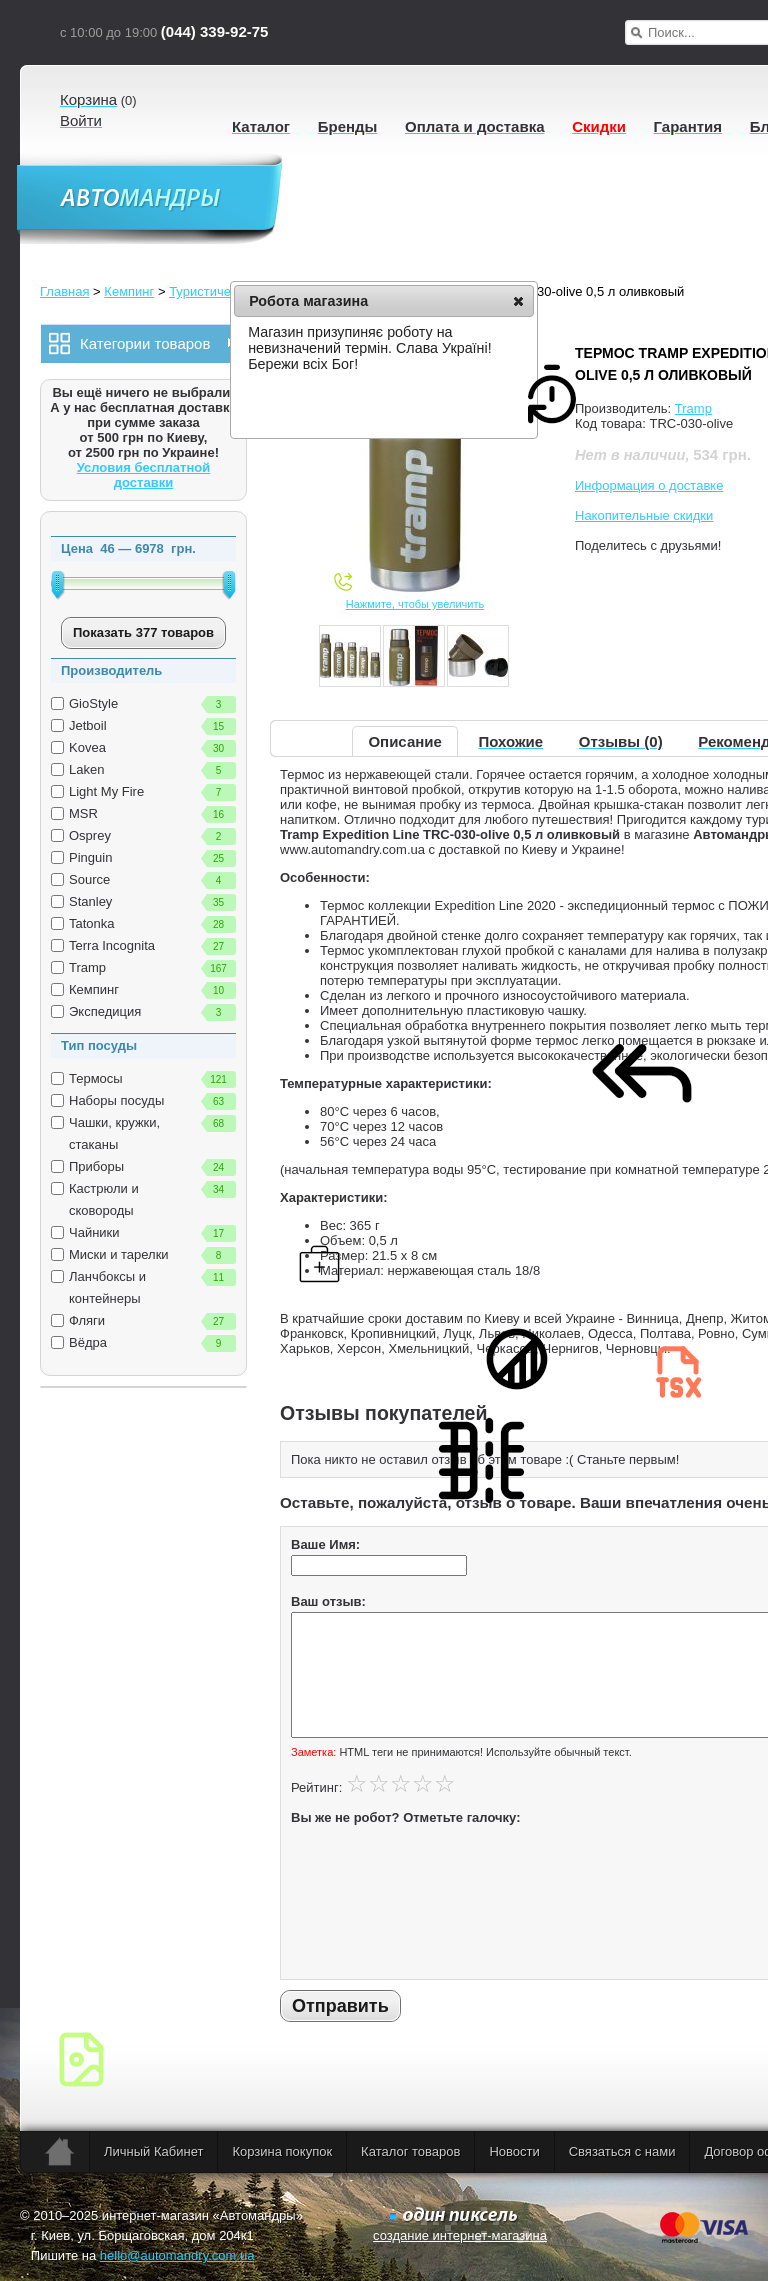 This screenshot has height=2281, width=768. Describe the element at coordinates (481, 1460) in the screenshot. I see `split table into separate columns` at that location.